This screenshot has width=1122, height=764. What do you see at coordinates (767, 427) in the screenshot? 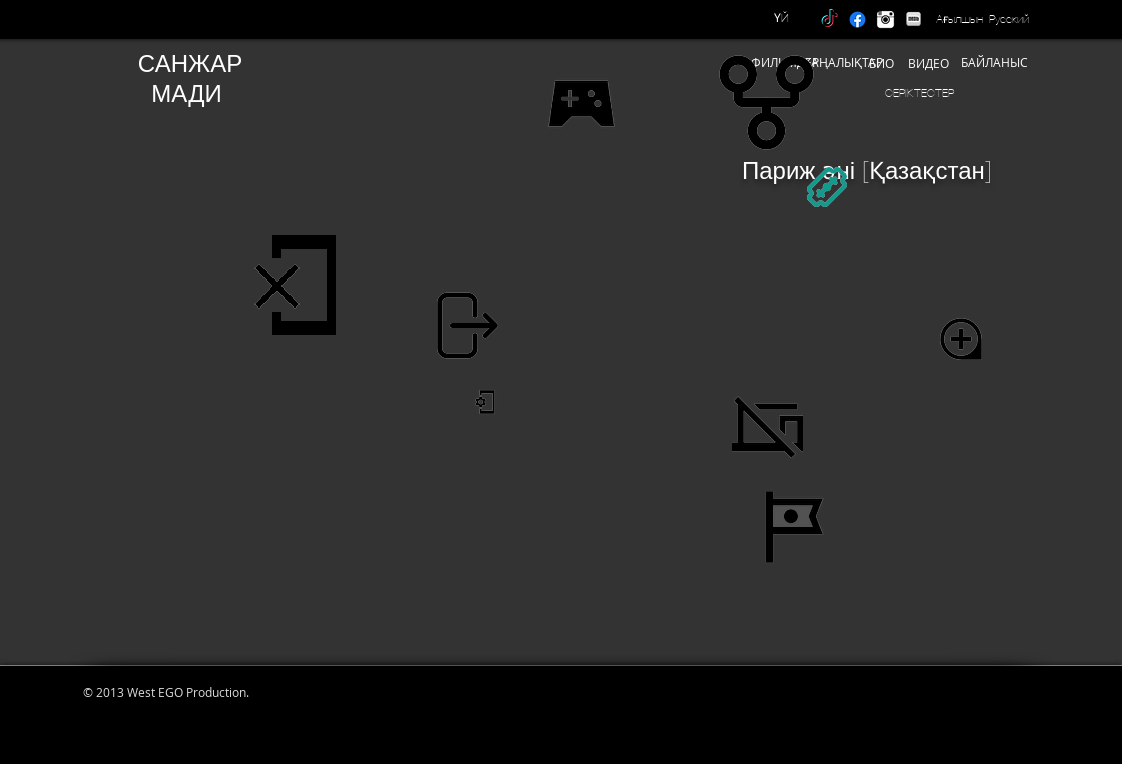
I see `device linking is disabled` at bounding box center [767, 427].